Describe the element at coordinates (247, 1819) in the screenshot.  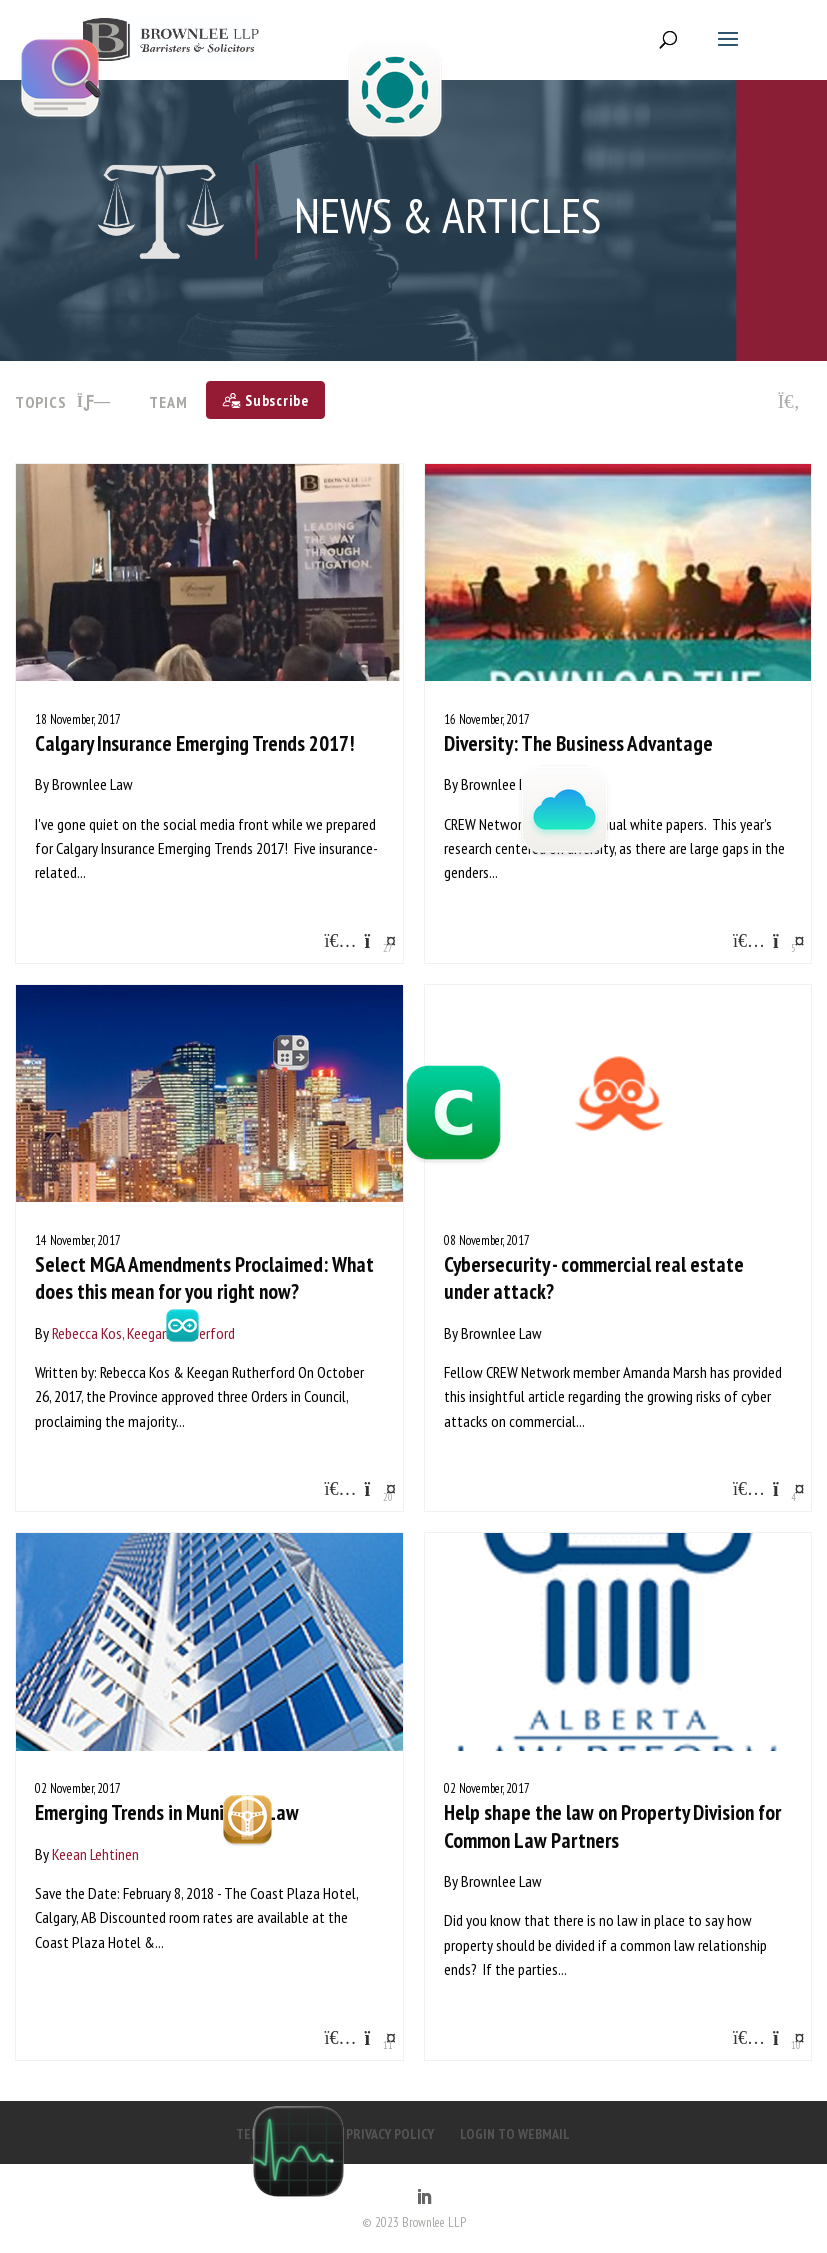
I see `open boxflat racing wheel configuration app` at that location.